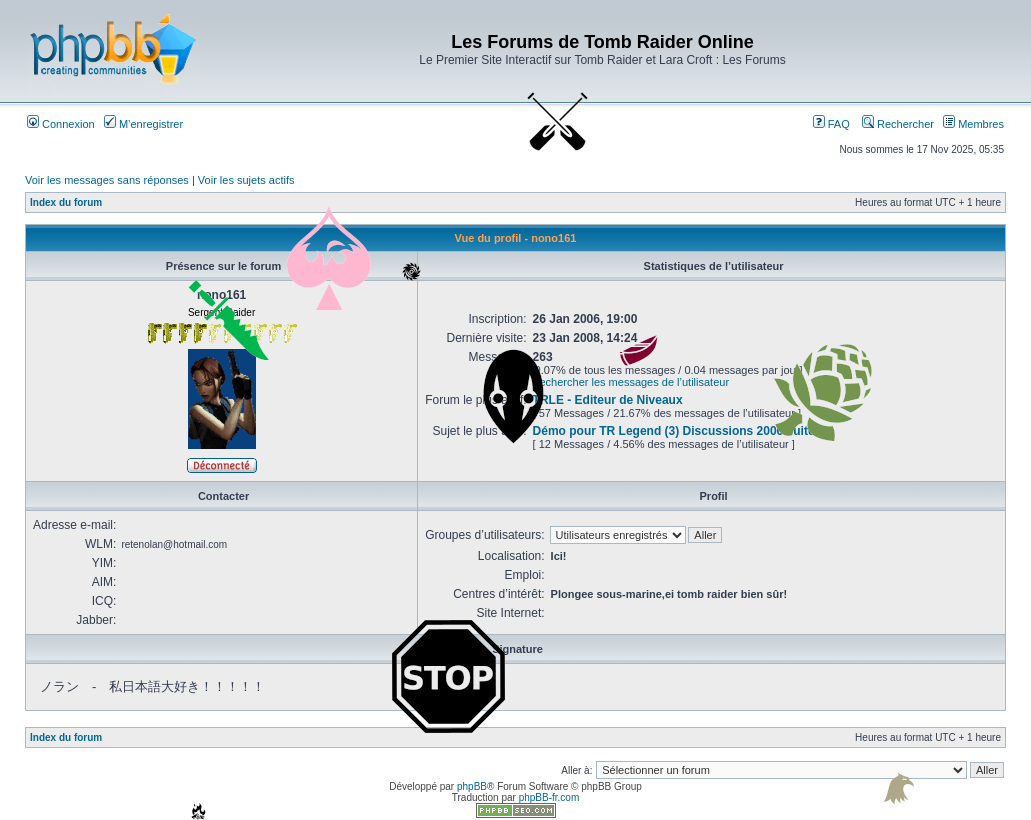 This screenshot has height=820, width=1031. I want to click on indicates a hot streak or winning hand in a card game, so click(329, 259).